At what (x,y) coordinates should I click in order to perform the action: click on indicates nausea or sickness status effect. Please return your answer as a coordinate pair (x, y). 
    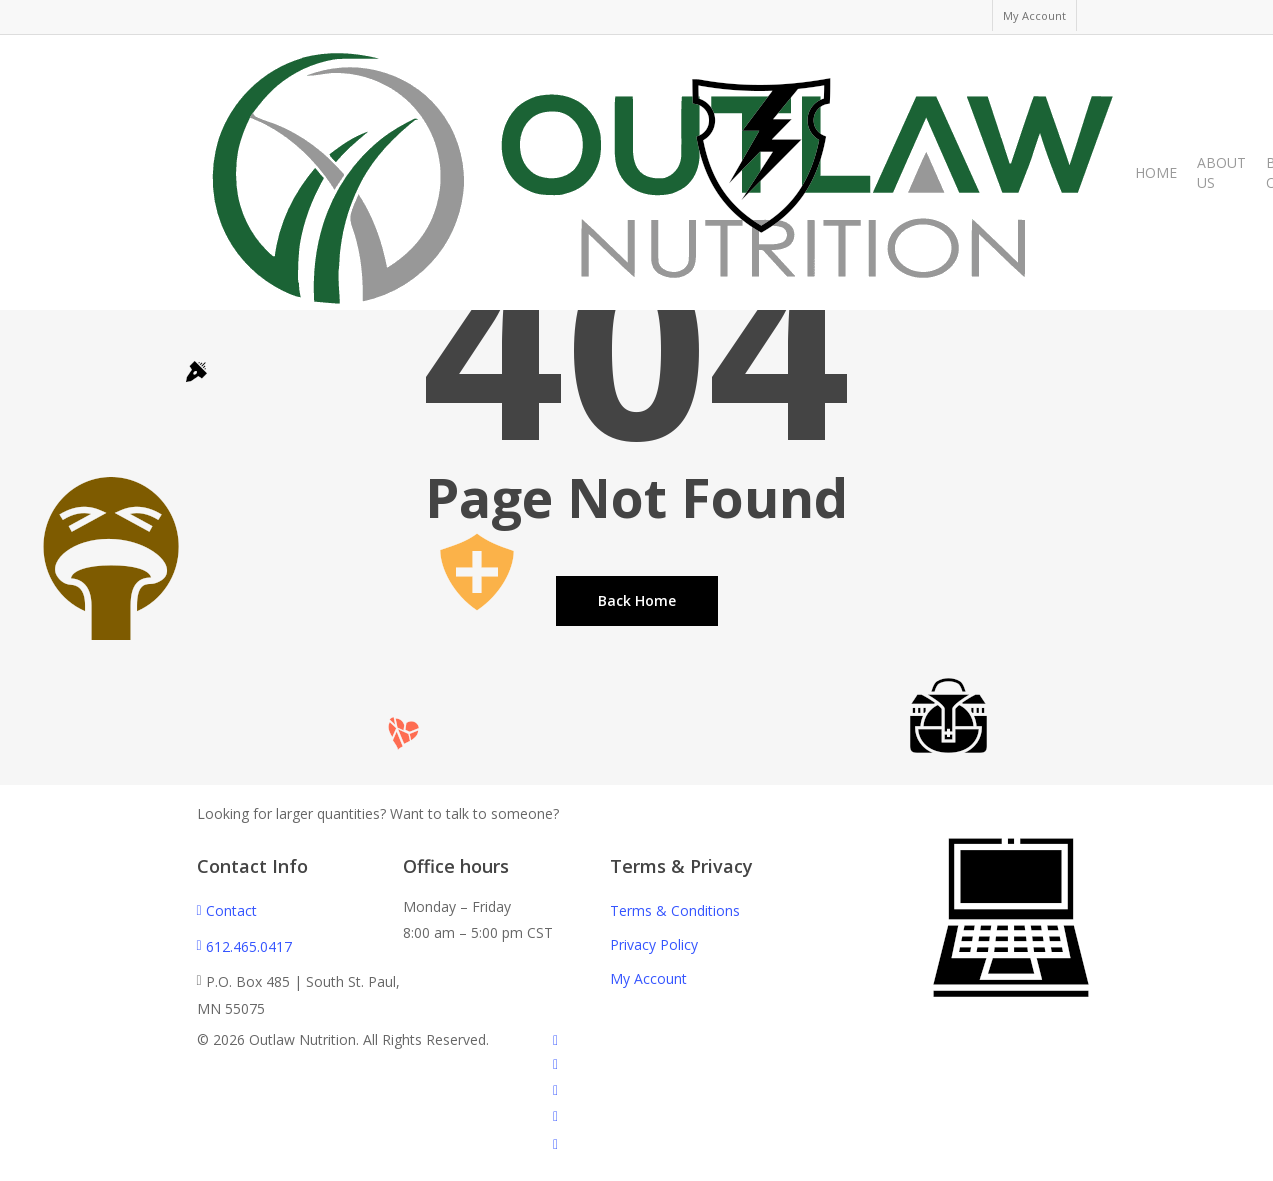
    Looking at the image, I should click on (111, 558).